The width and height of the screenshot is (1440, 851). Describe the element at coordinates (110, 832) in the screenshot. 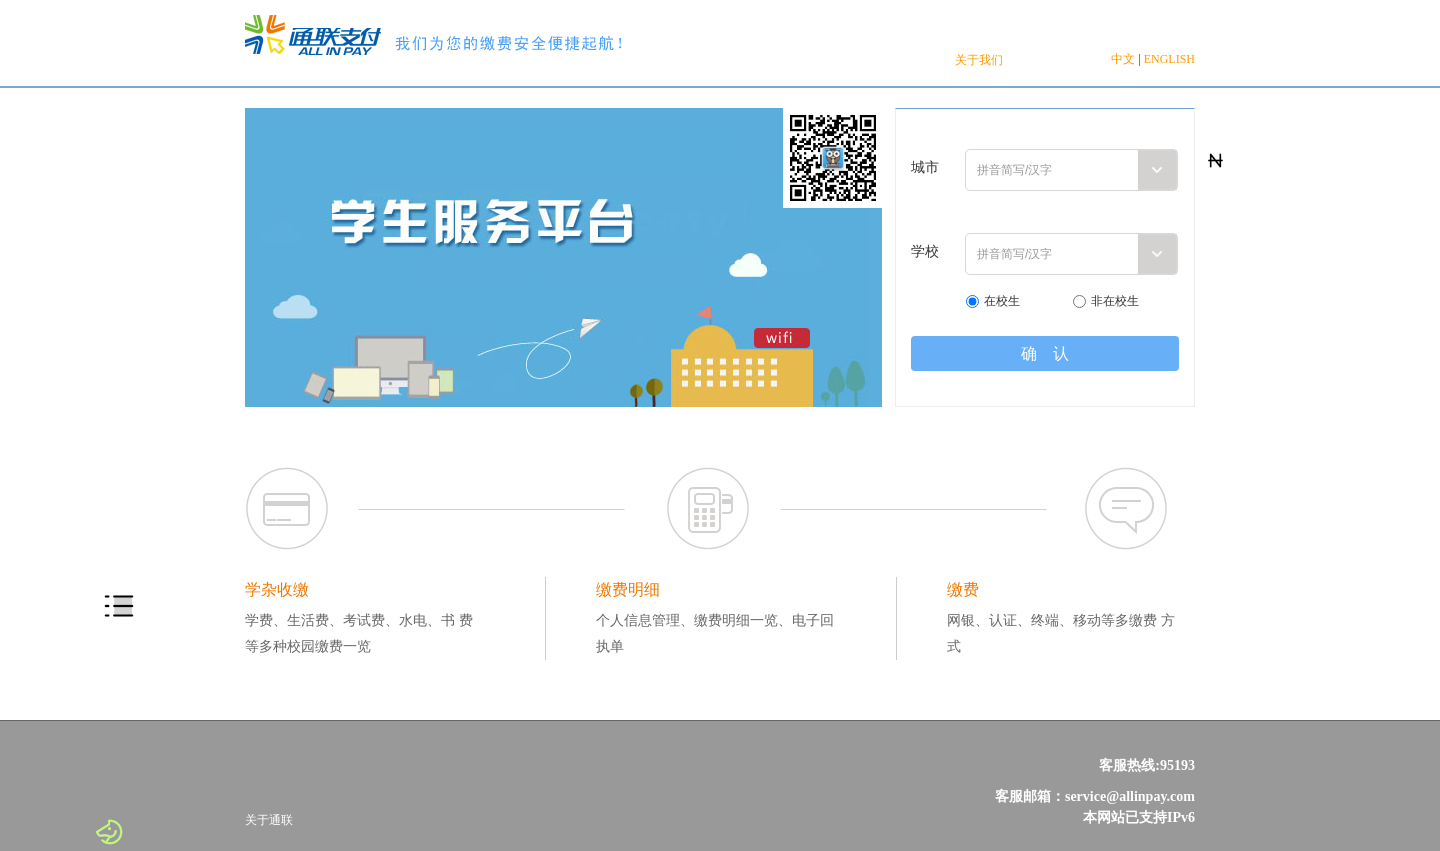

I see `access equestrian or horse-related content` at that location.